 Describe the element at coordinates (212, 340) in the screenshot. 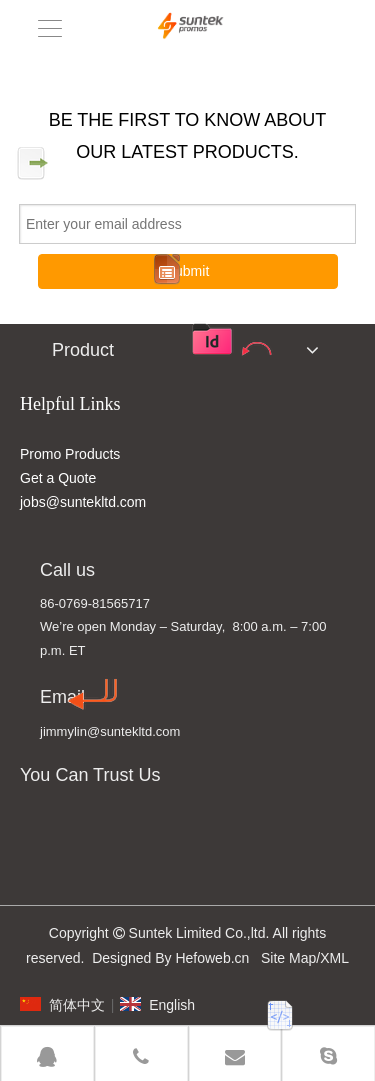

I see `folder containing adobe indesign project files` at that location.